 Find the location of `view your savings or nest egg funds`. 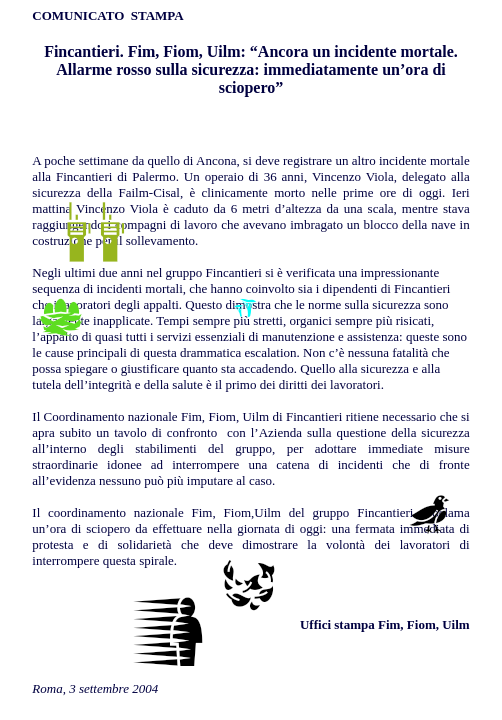

view your savings or nest egg funds is located at coordinates (60, 315).